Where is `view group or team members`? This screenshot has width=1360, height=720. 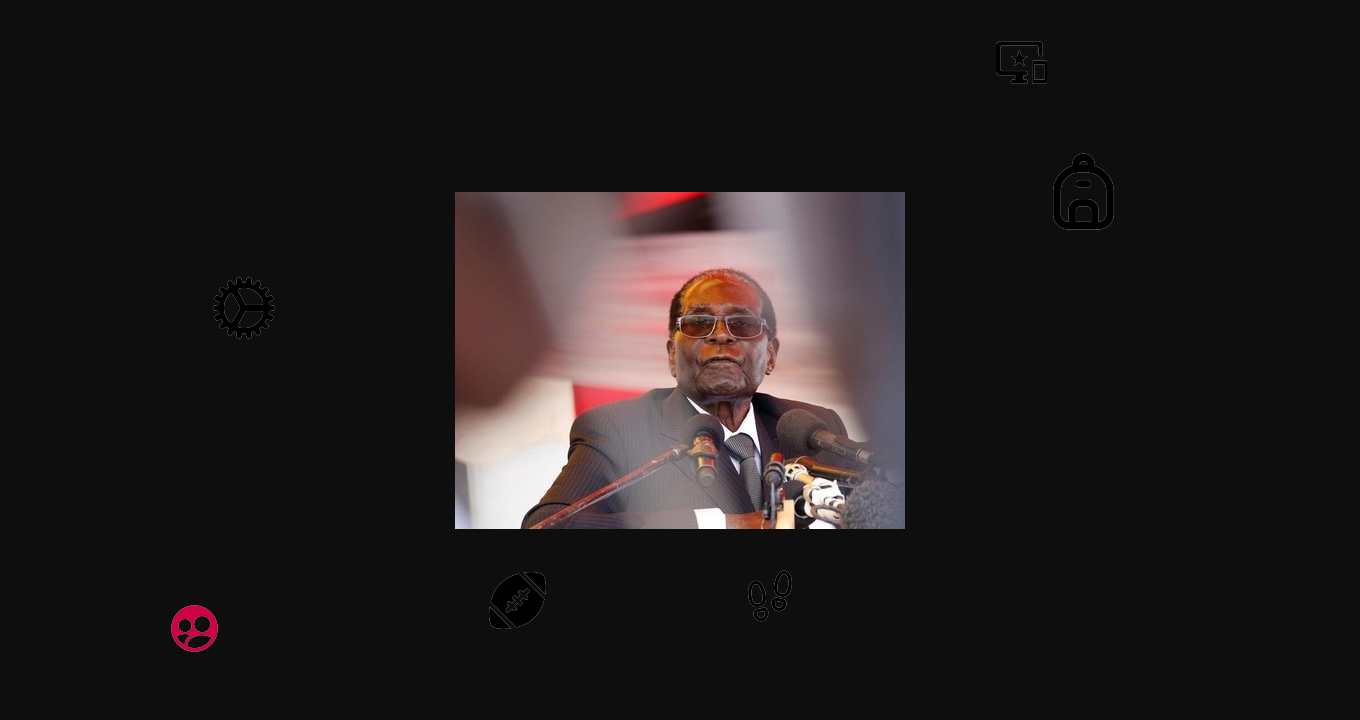 view group or team members is located at coordinates (194, 628).